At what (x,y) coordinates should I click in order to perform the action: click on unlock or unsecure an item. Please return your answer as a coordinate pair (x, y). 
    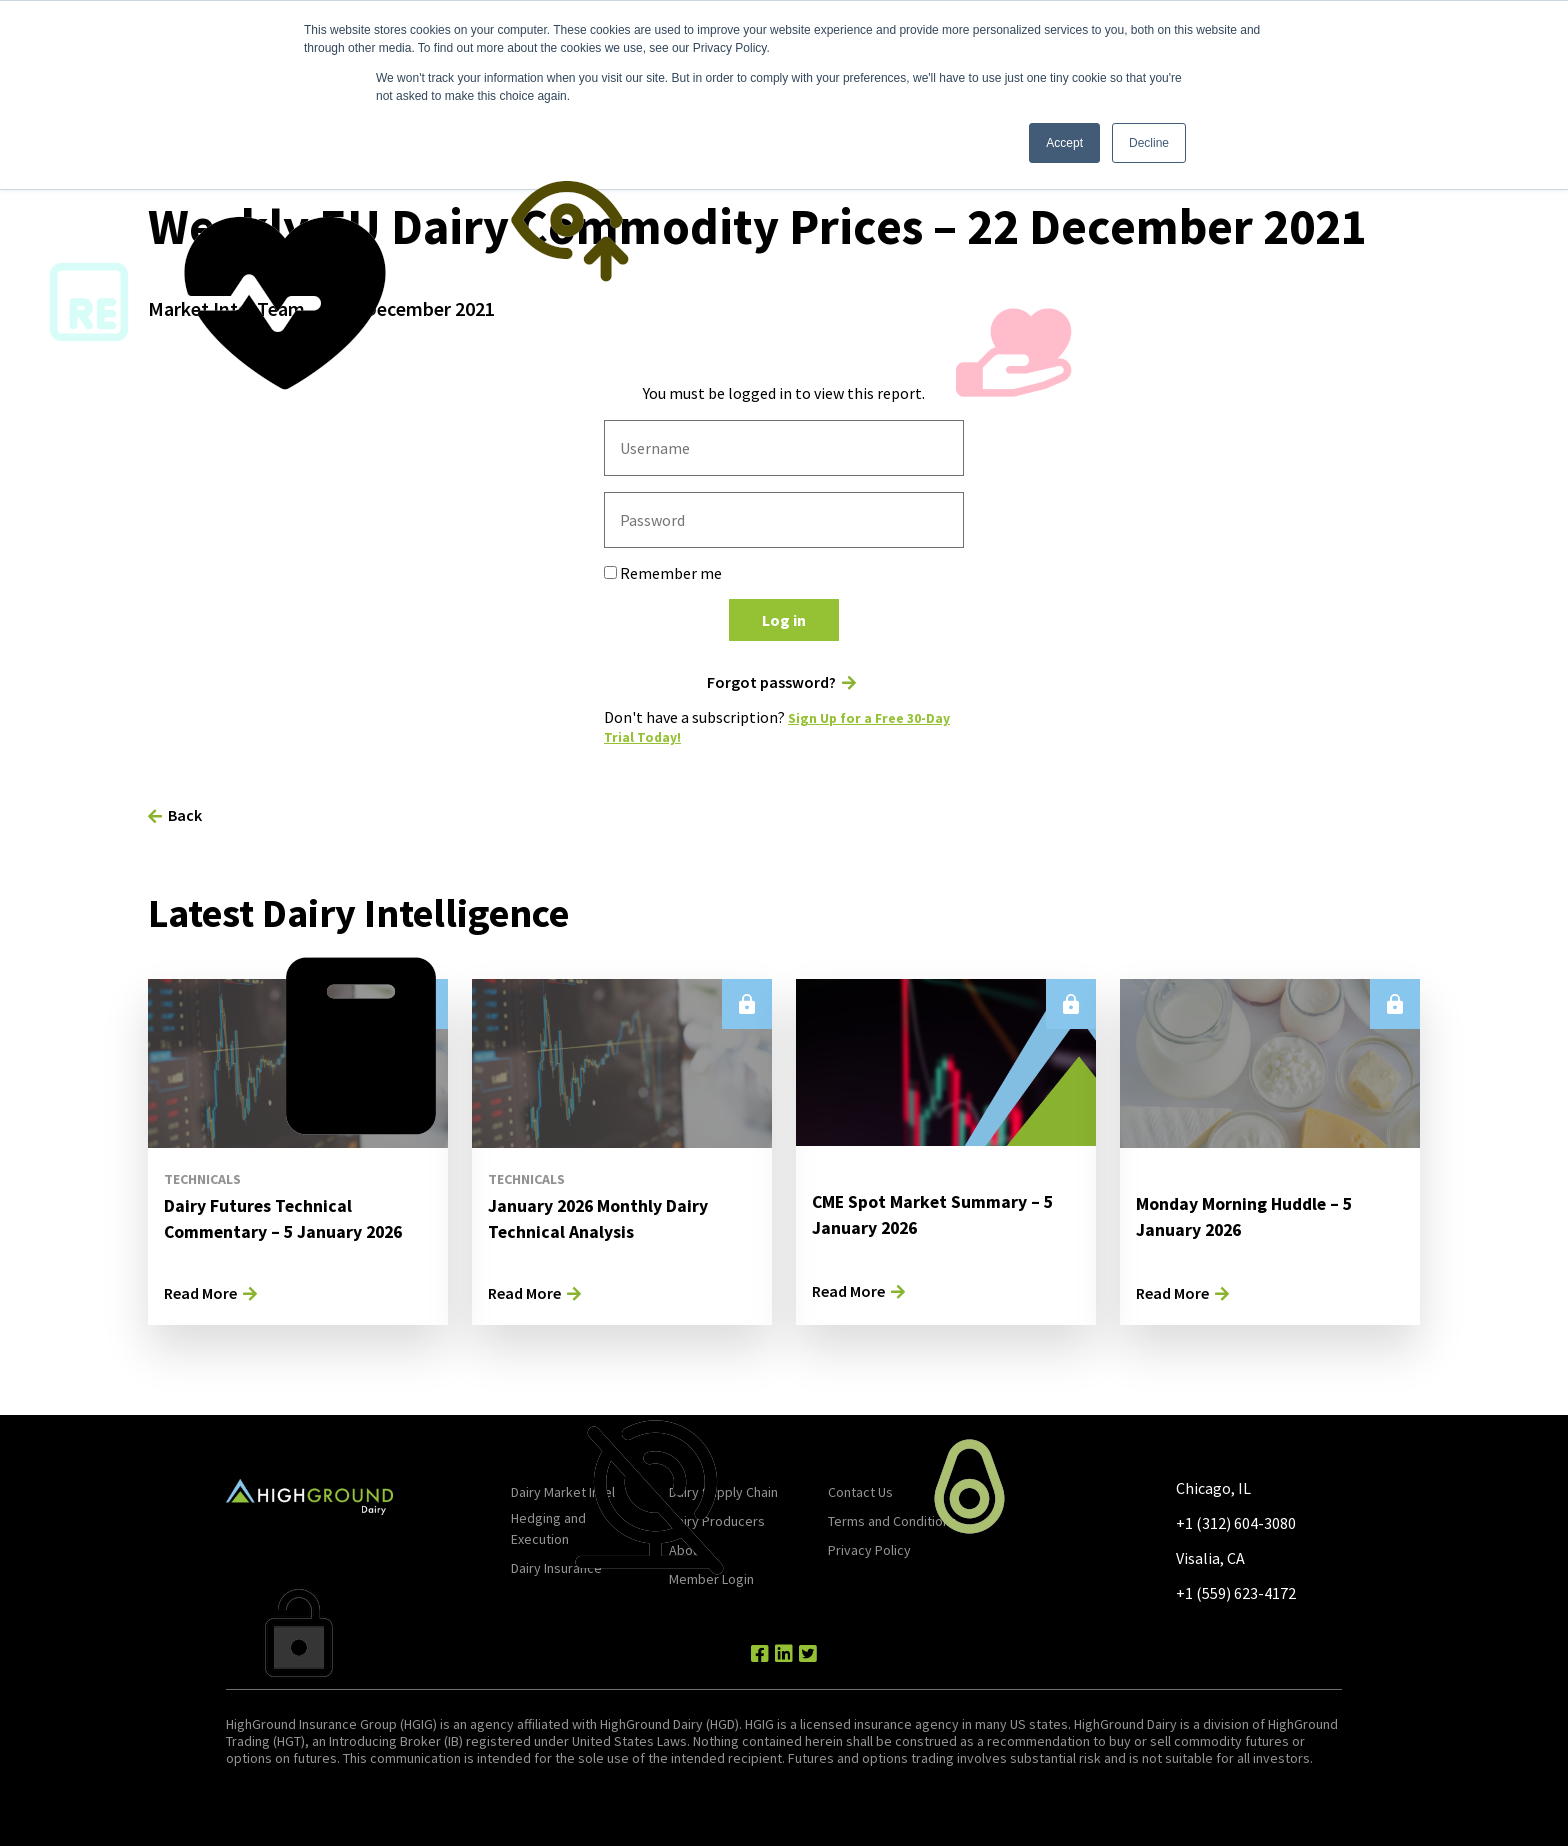
    Looking at the image, I should click on (299, 1635).